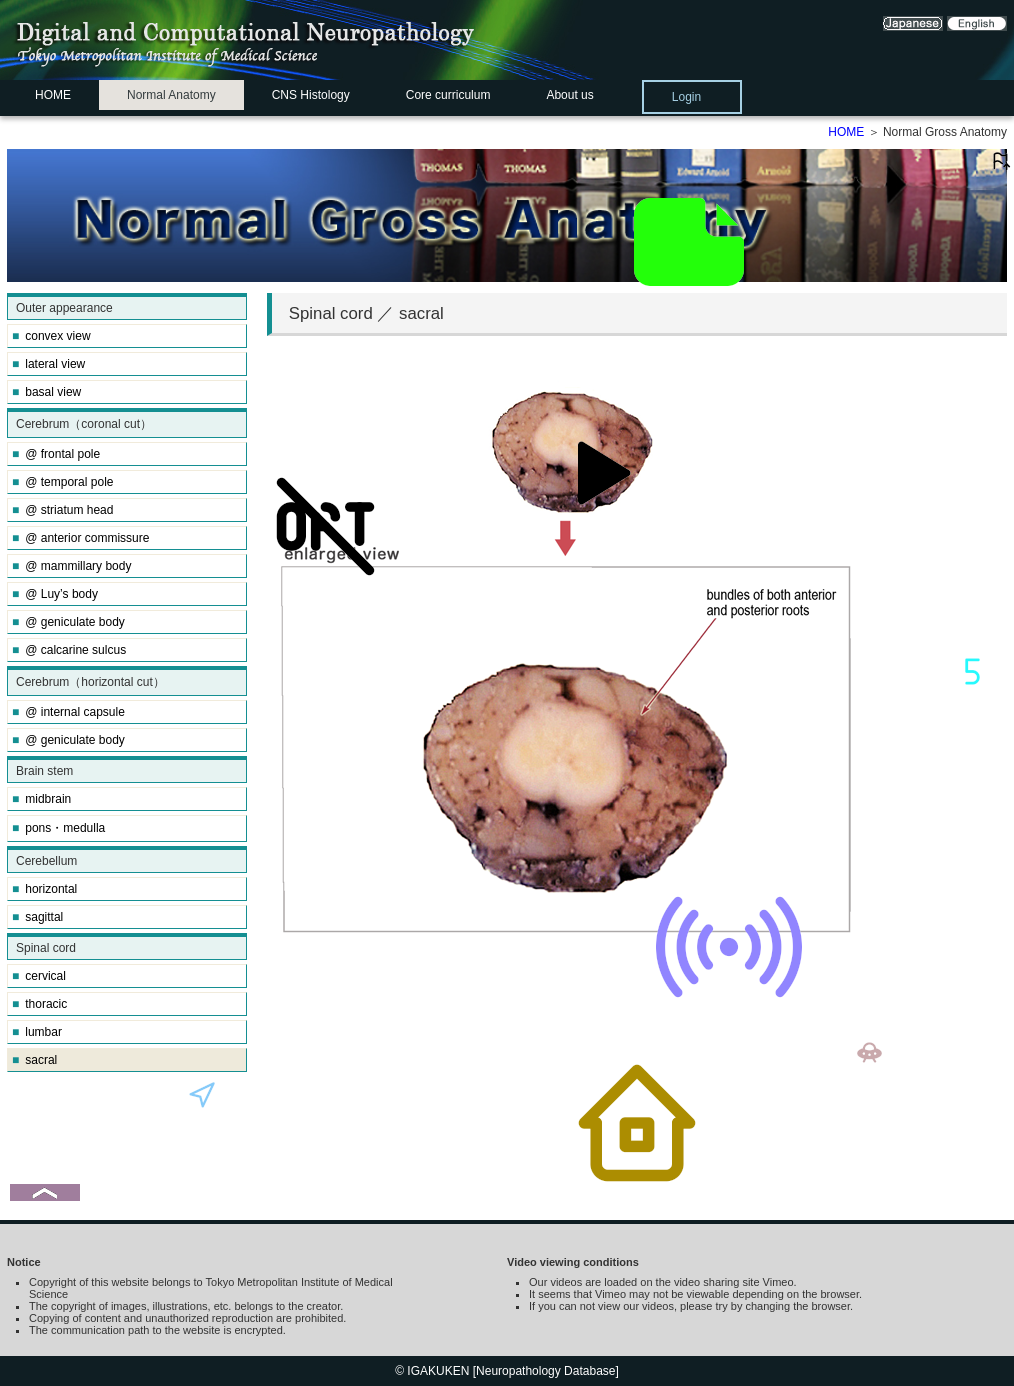  Describe the element at coordinates (972, 671) in the screenshot. I see `indicates step 5 in a multi-step process` at that location.